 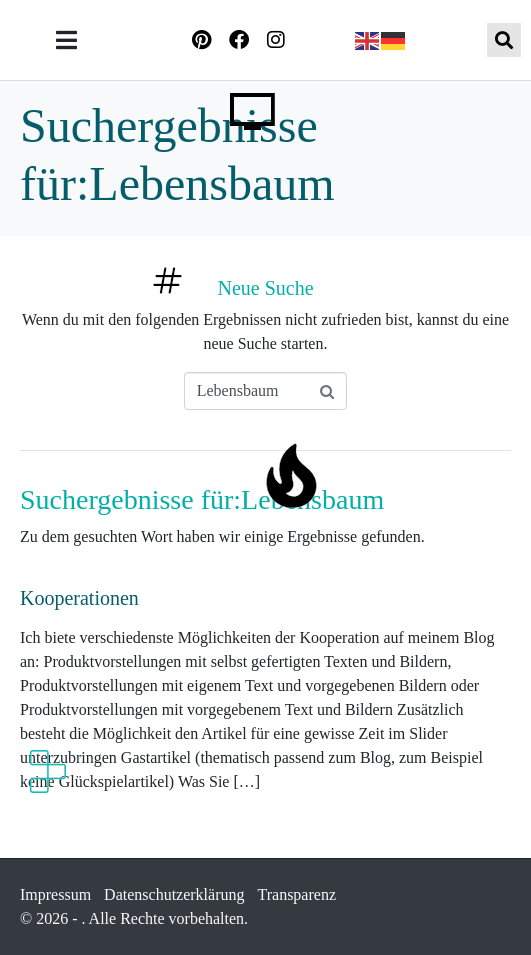 I want to click on access personal video content, so click(x=252, y=111).